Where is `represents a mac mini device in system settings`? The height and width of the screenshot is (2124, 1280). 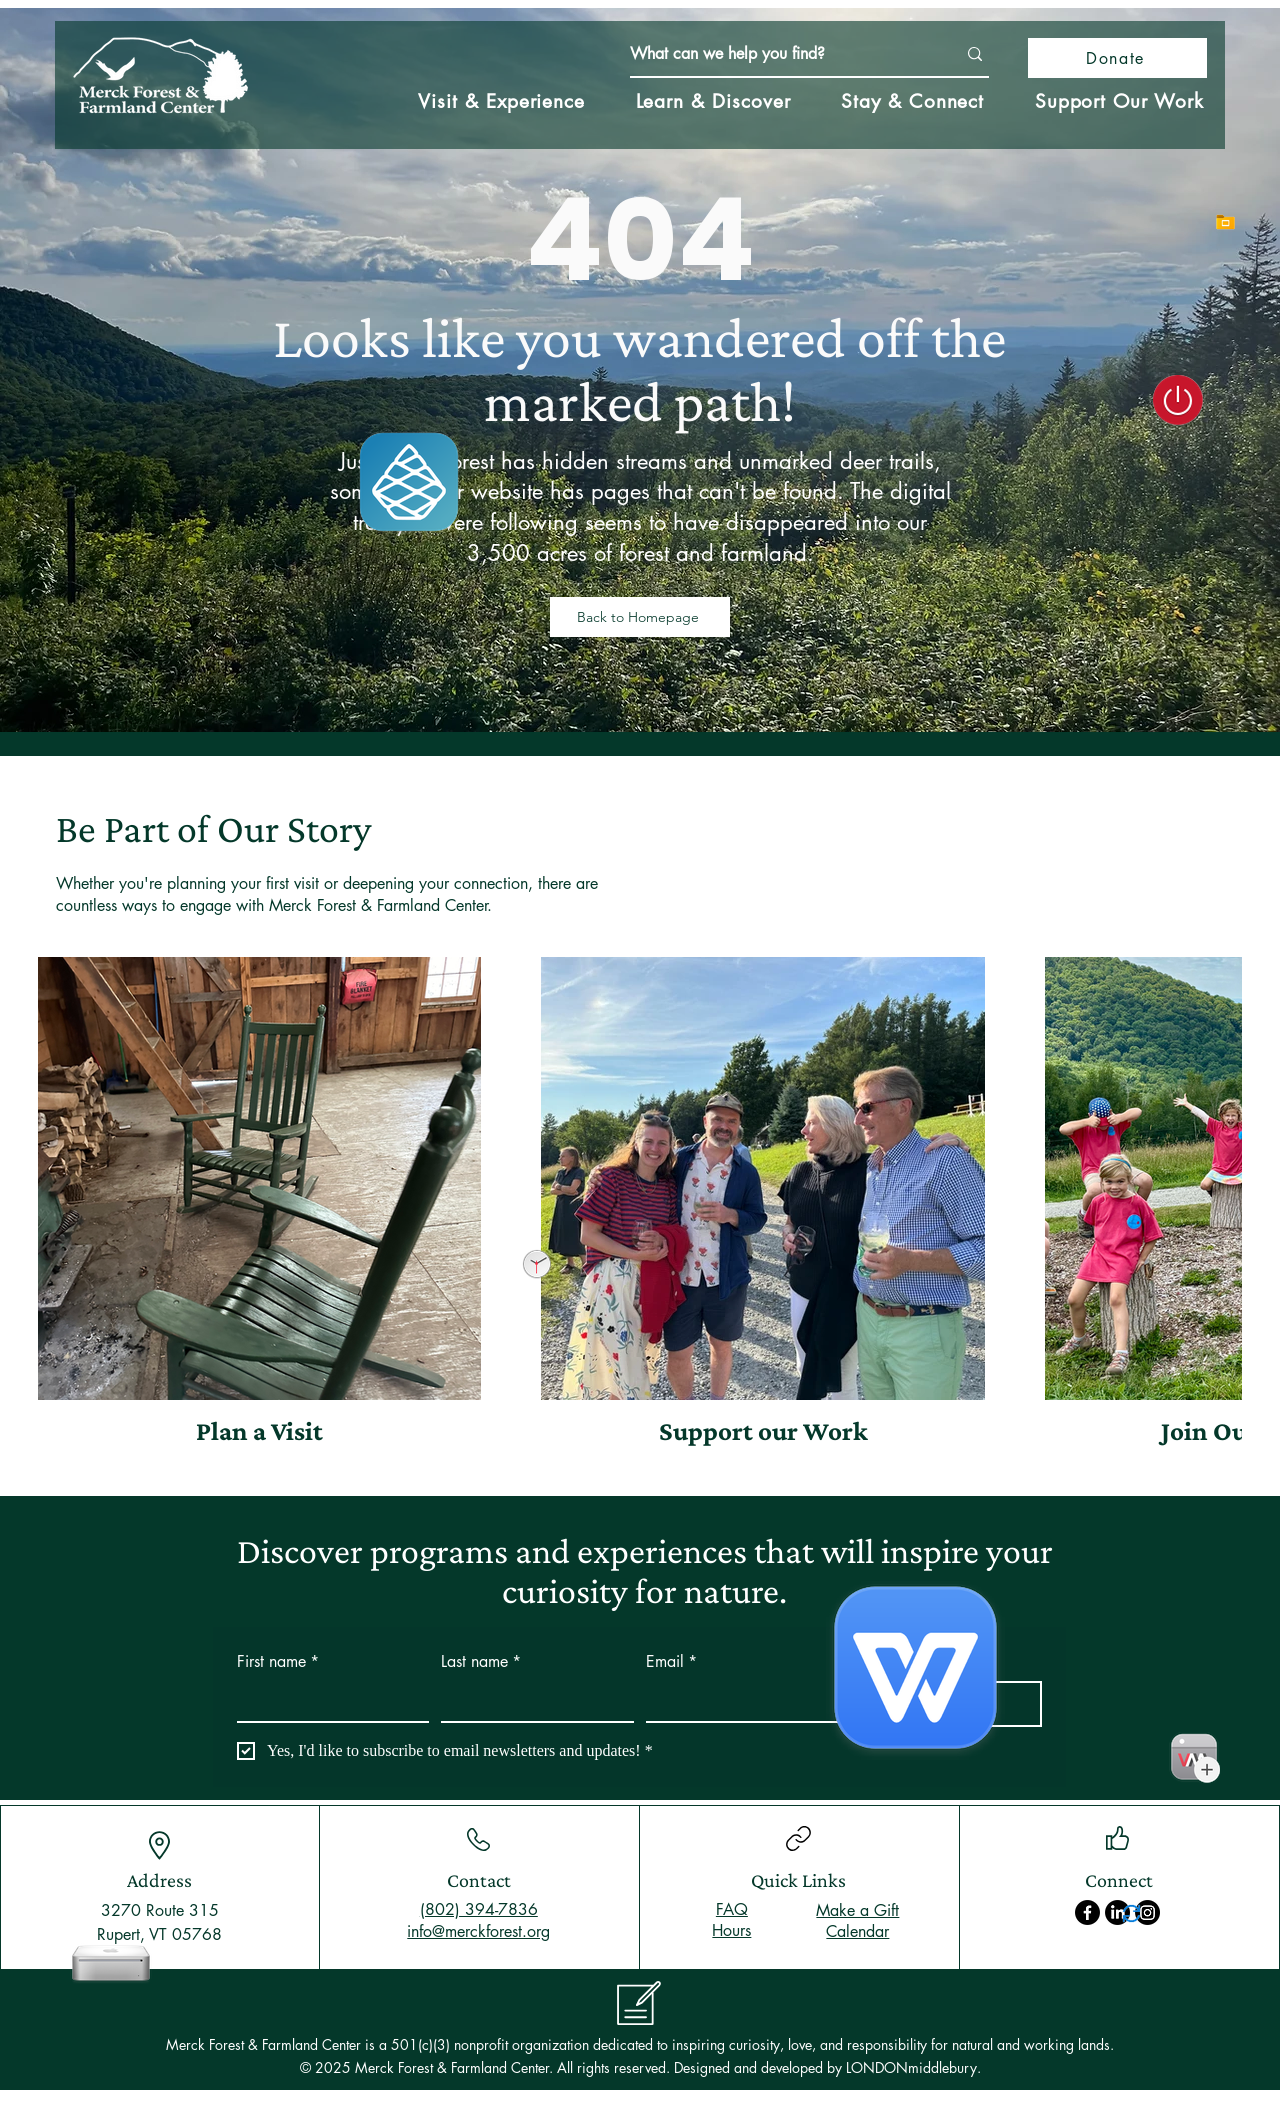 represents a mac mini device in system settings is located at coordinates (111, 1957).